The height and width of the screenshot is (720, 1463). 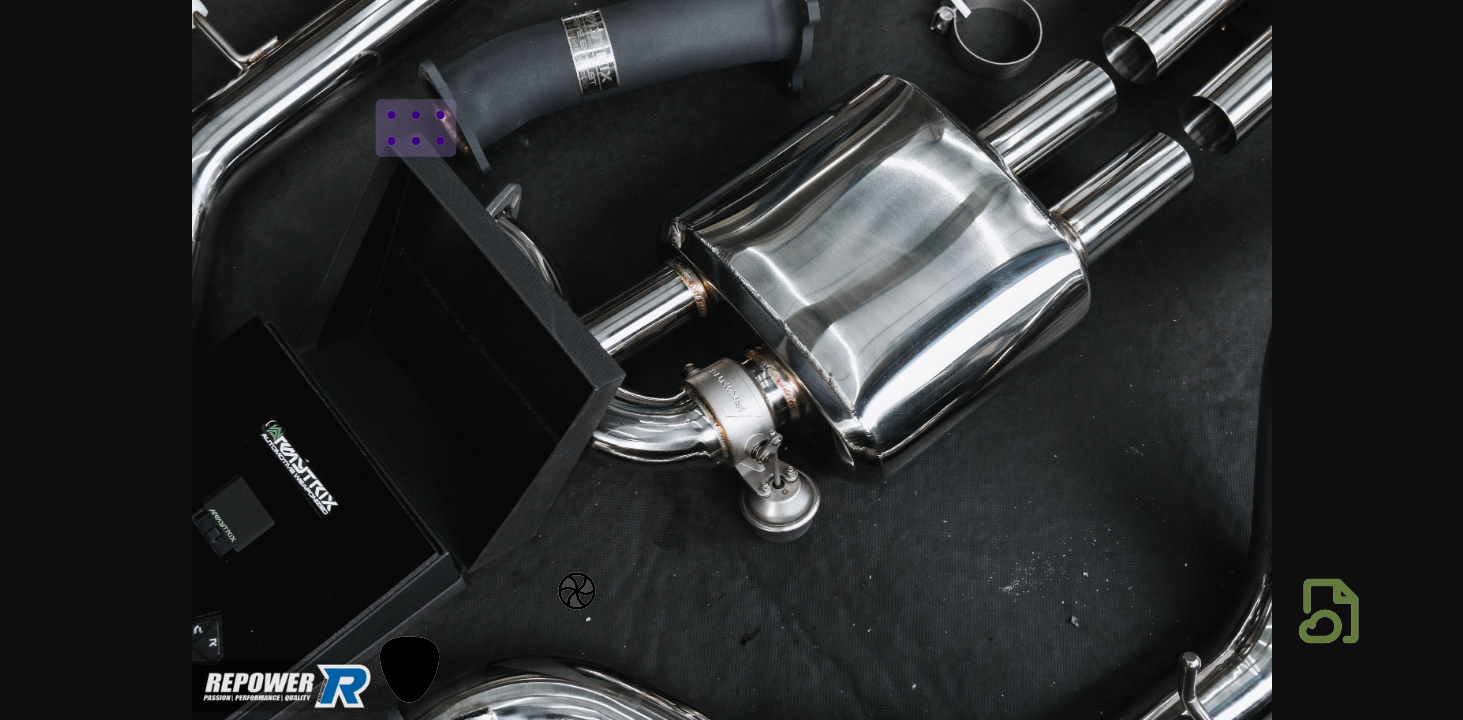 What do you see at coordinates (577, 591) in the screenshot?
I see `loading content in progress` at bounding box center [577, 591].